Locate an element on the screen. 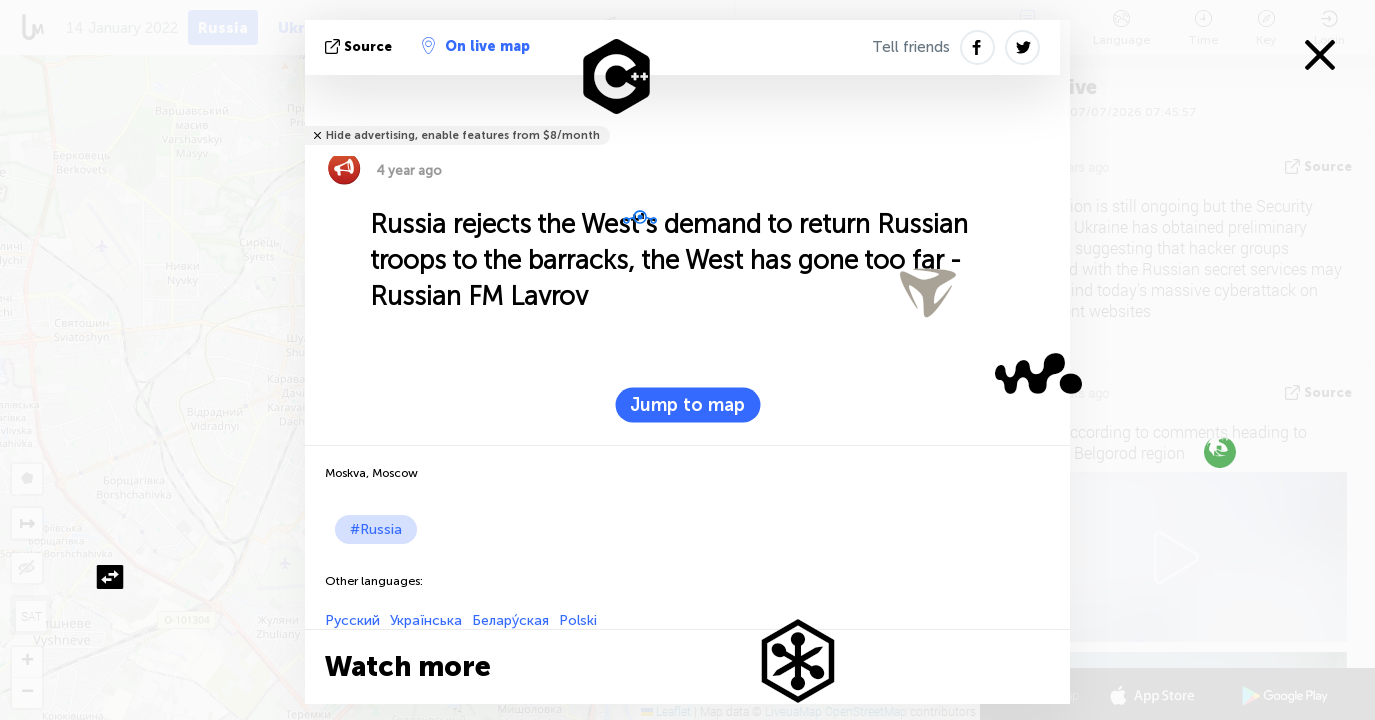  swap or exchange currencies is located at coordinates (110, 577).